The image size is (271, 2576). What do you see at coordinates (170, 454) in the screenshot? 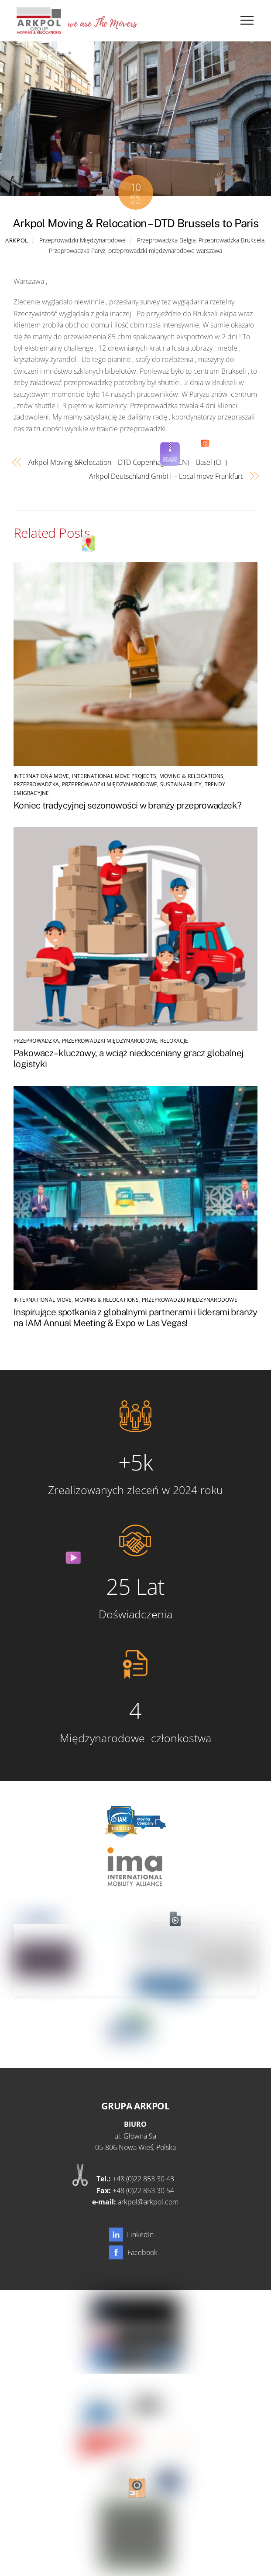
I see `a compressed RAR archive file` at bounding box center [170, 454].